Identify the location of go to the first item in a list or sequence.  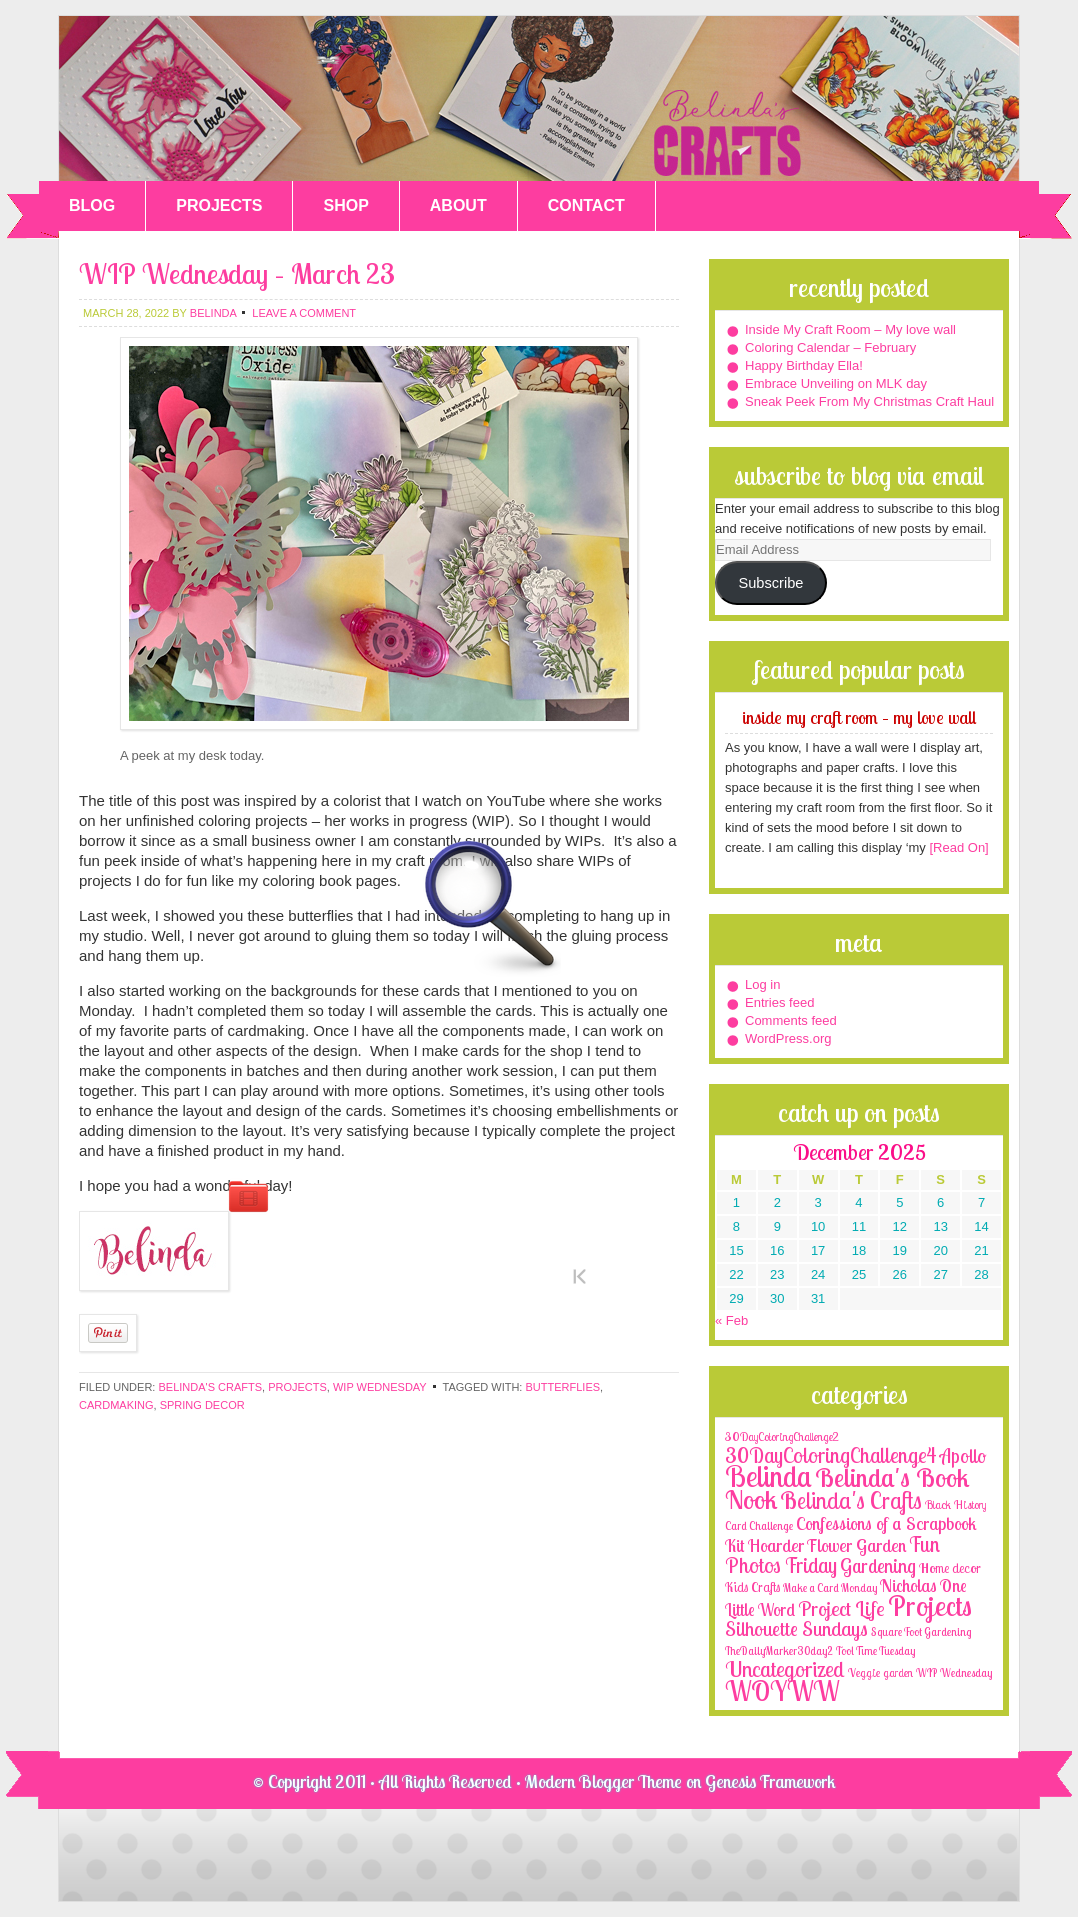
(579, 1276).